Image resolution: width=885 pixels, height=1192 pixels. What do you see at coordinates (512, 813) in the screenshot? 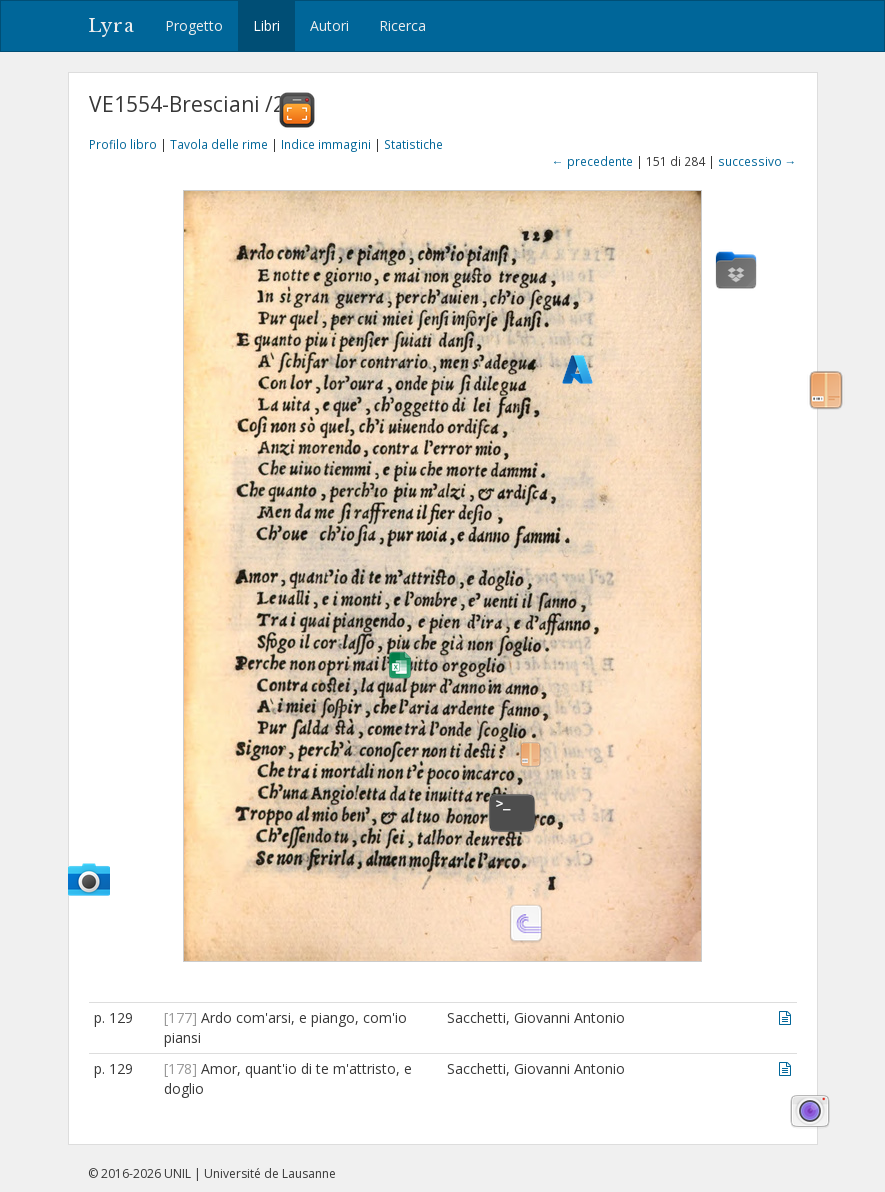
I see `open the terminal application` at bounding box center [512, 813].